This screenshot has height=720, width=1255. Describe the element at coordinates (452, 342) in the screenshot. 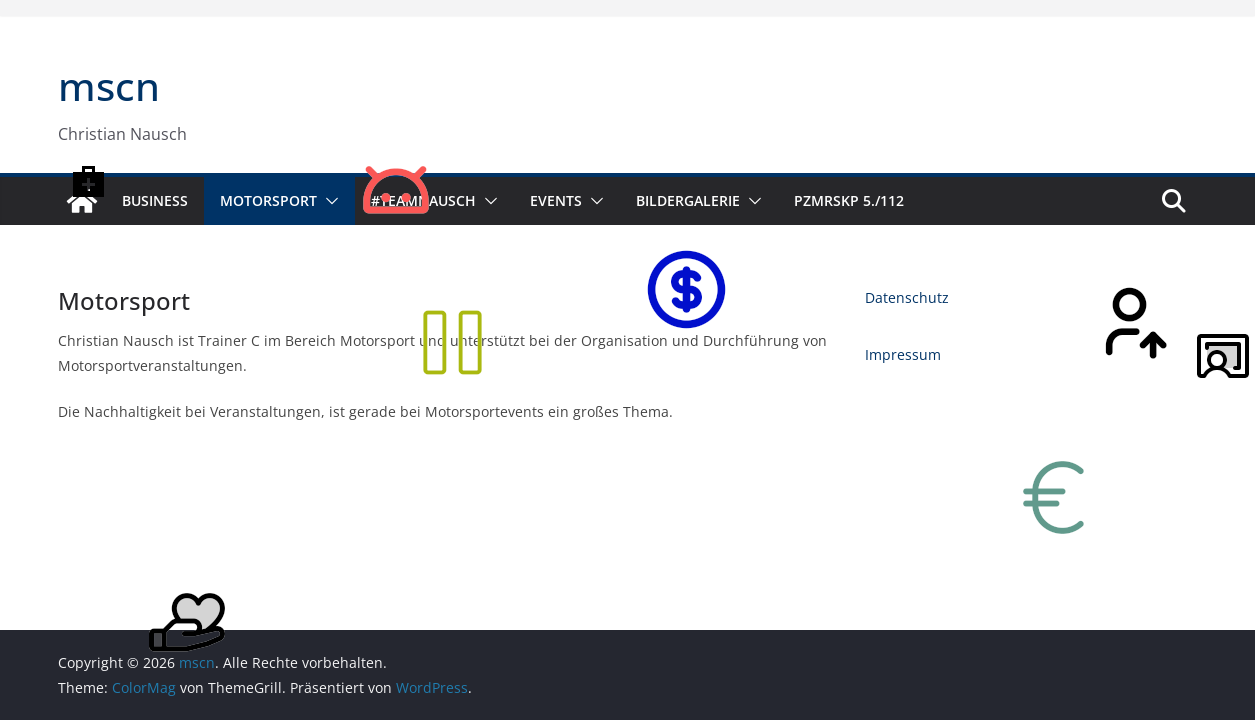

I see `pause media playback` at that location.